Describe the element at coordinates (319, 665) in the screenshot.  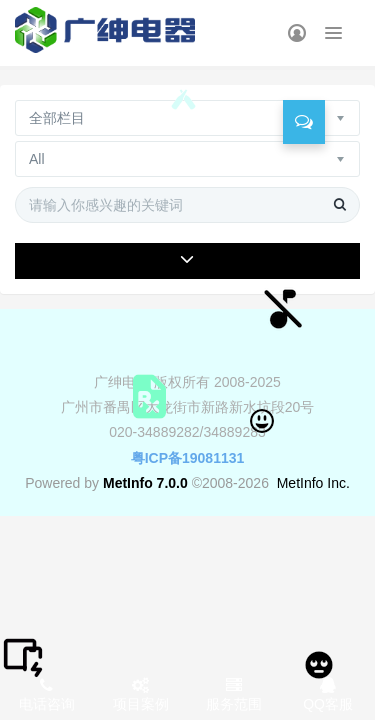
I see `express annoyance or disinterest in a reaction` at that location.